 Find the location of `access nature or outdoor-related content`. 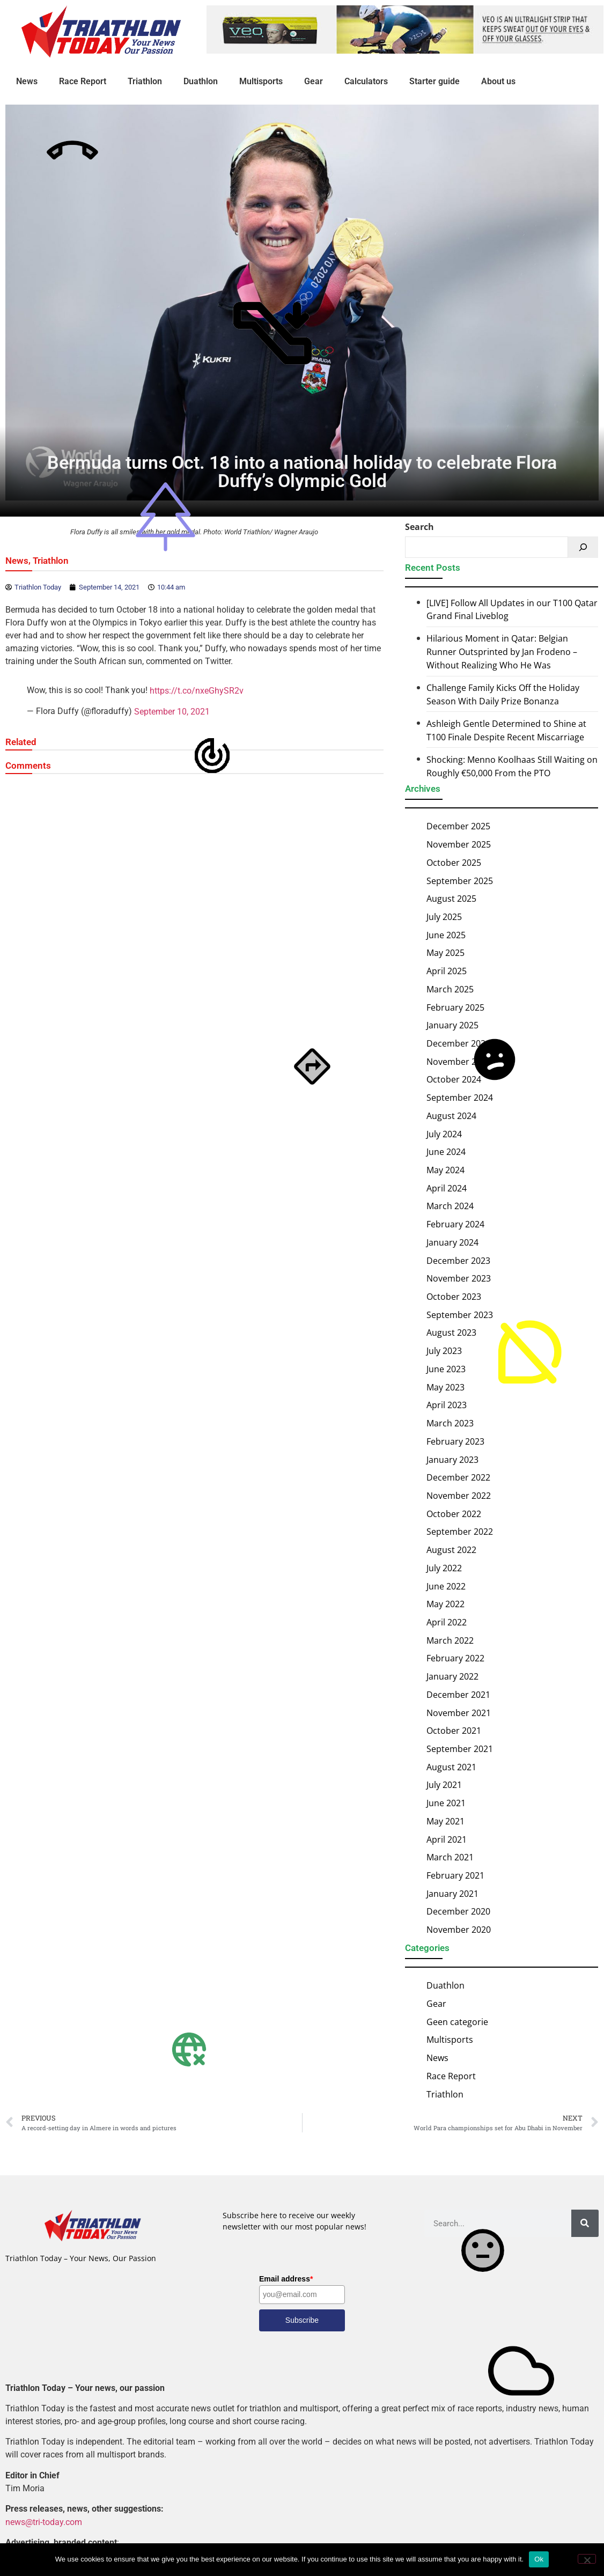

access nature or outdoor-related content is located at coordinates (165, 517).